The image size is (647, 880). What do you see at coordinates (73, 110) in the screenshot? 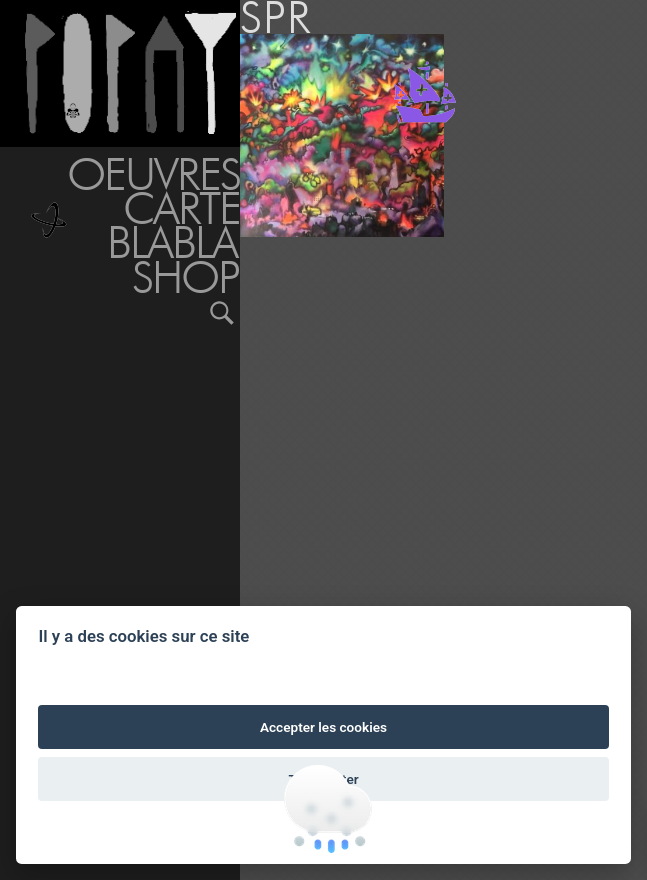
I see `view american football player profile` at bounding box center [73, 110].